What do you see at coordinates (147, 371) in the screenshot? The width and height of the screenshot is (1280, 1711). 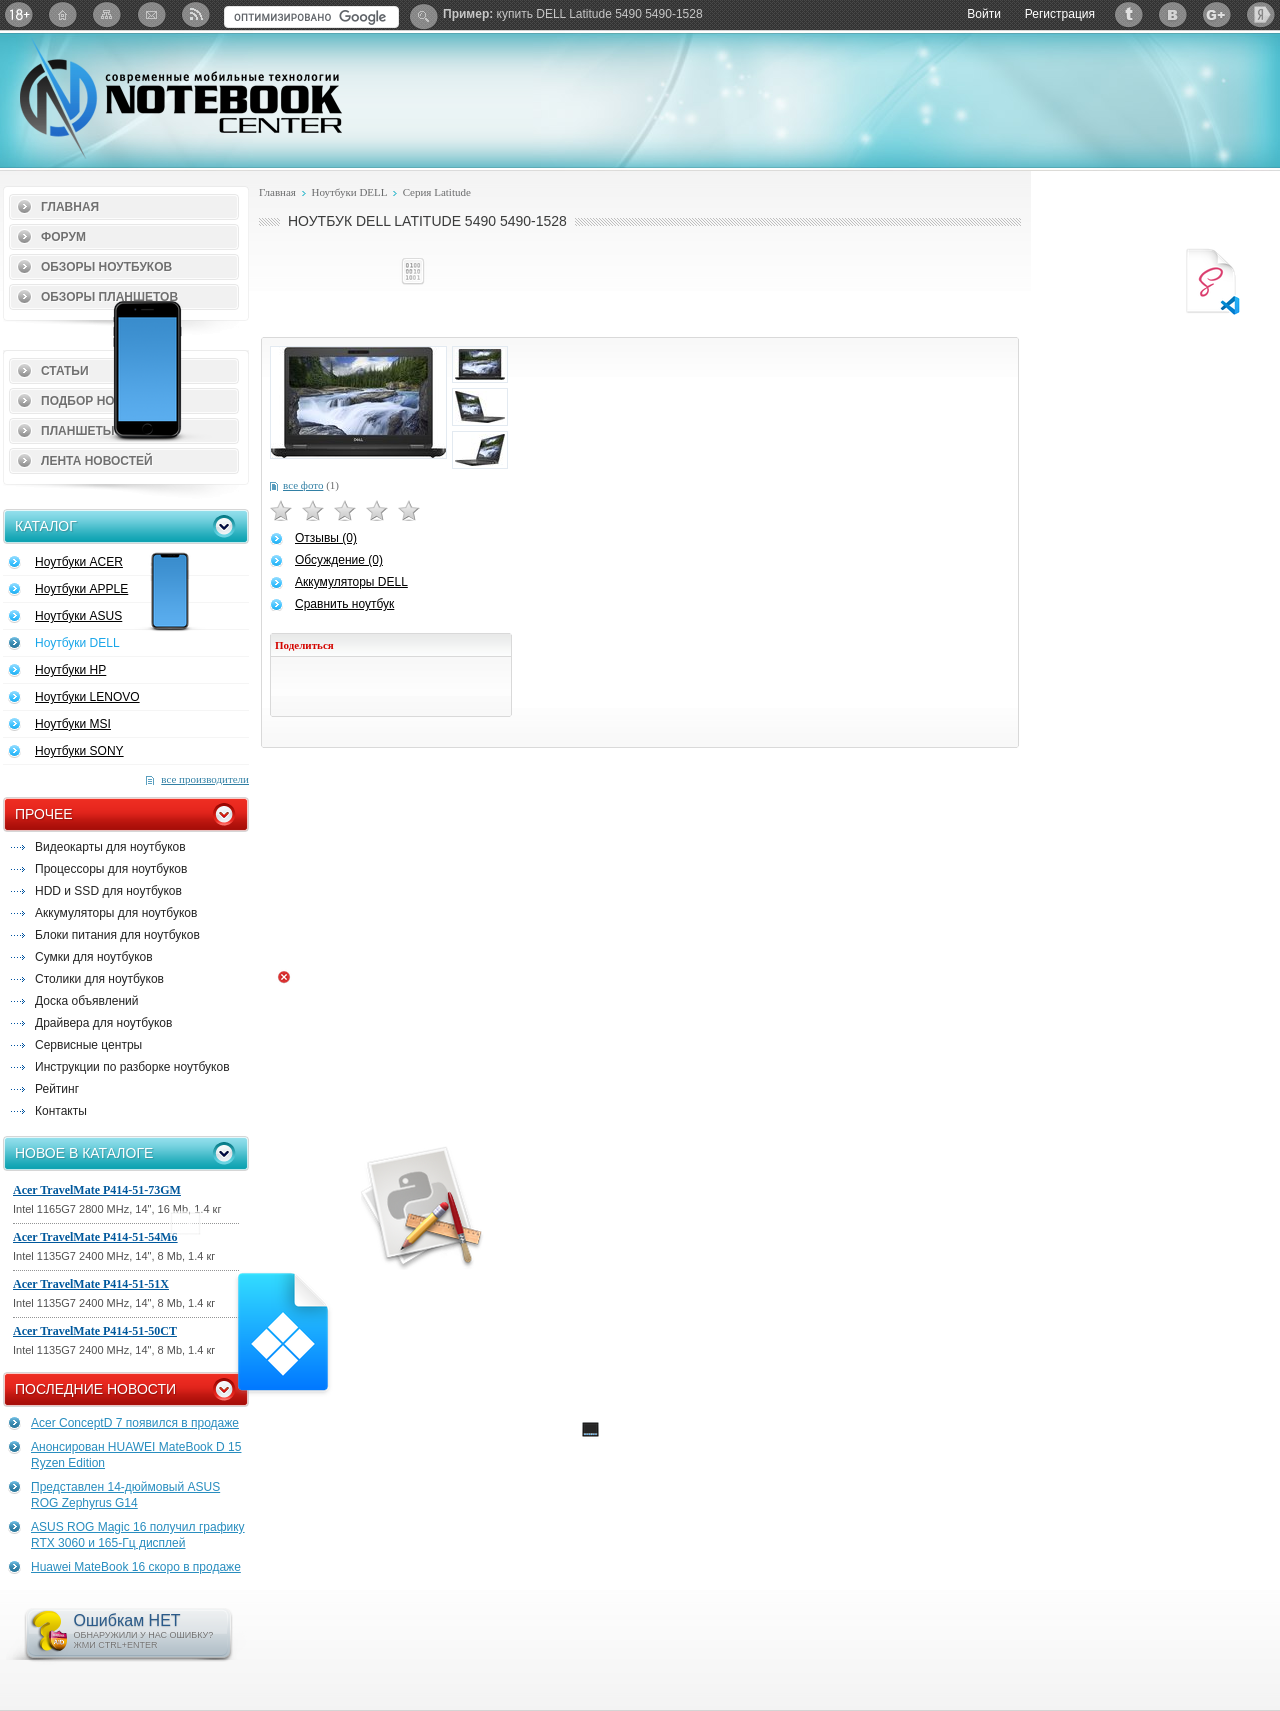 I see `iPhone 7 device icon for system identification` at bounding box center [147, 371].